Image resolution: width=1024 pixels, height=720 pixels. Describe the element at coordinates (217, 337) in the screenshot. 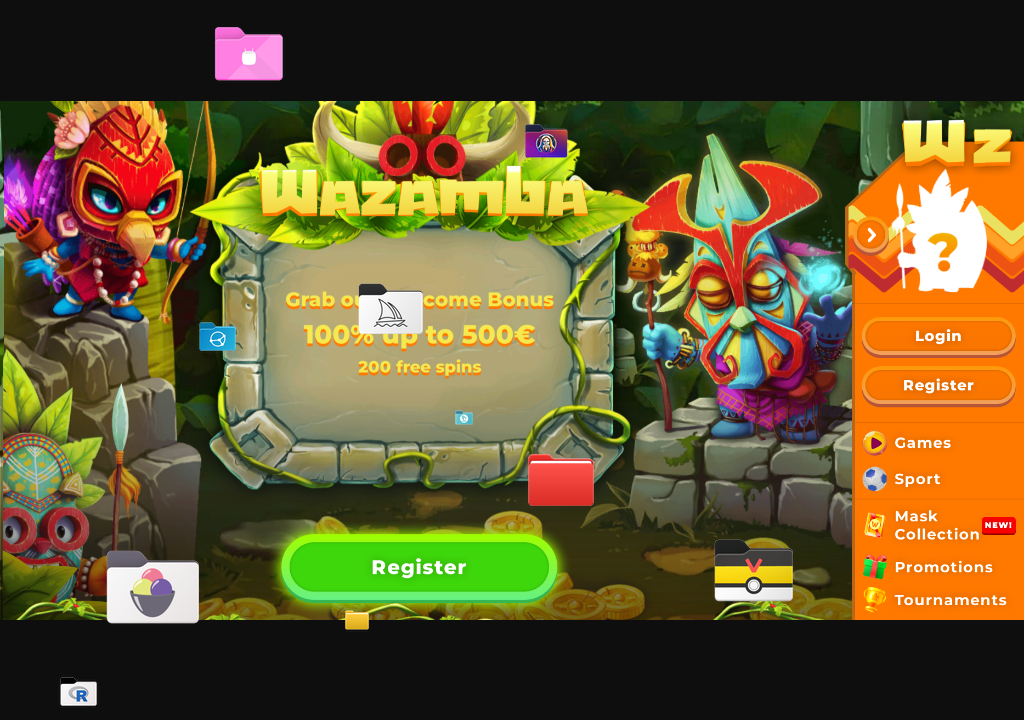

I see `open syncthing sync folder` at that location.